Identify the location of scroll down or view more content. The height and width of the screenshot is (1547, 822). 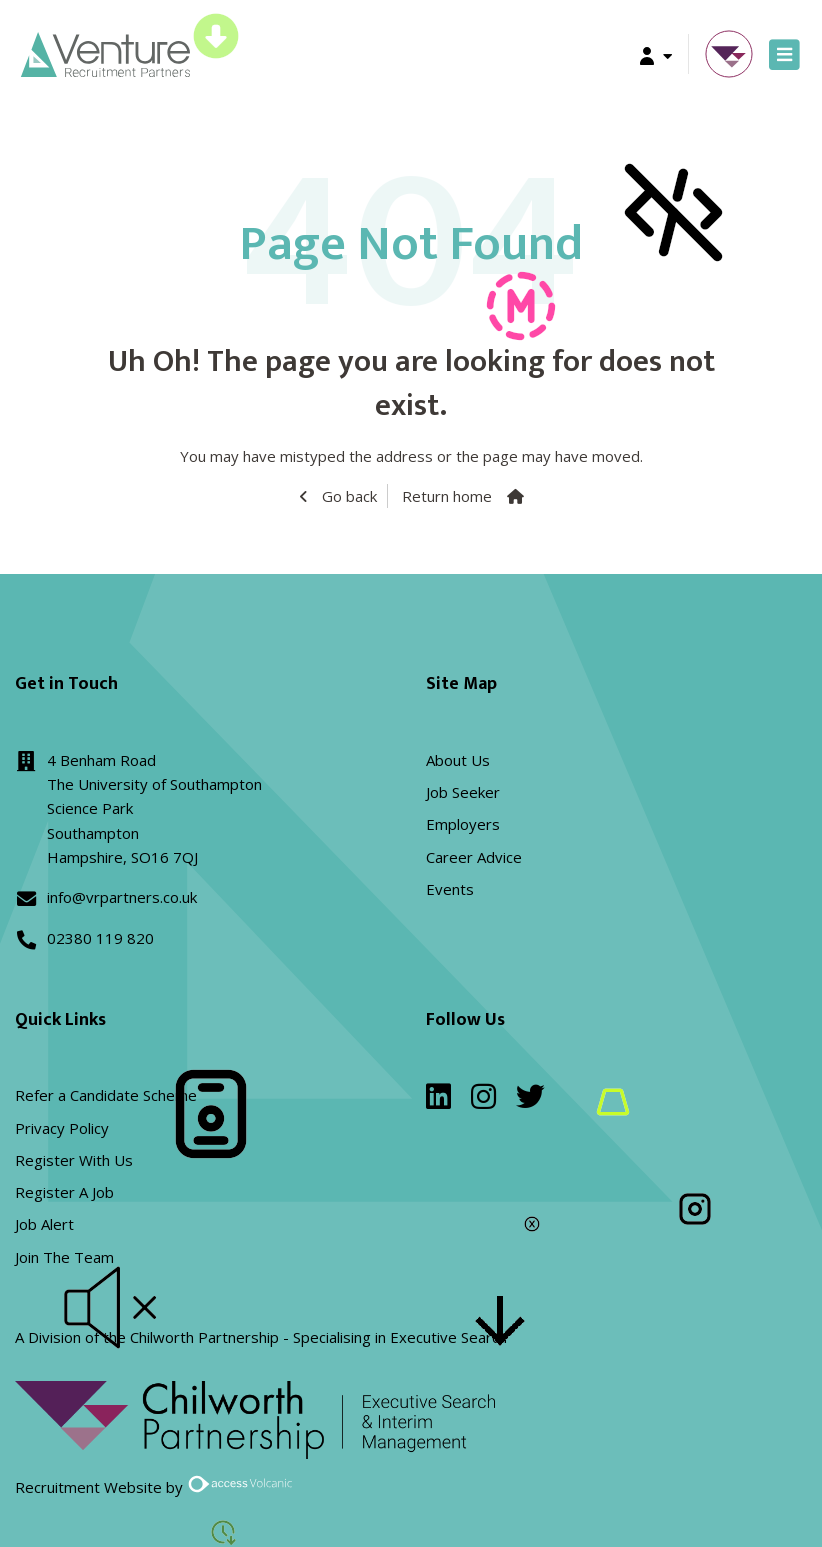
(500, 1321).